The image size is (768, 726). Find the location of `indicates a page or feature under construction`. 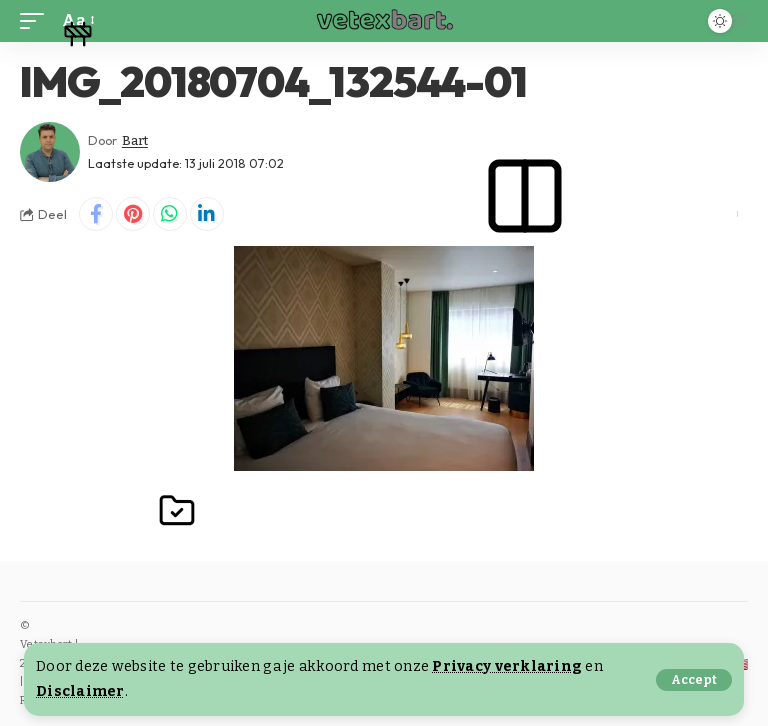

indicates a page or feature under construction is located at coordinates (78, 34).